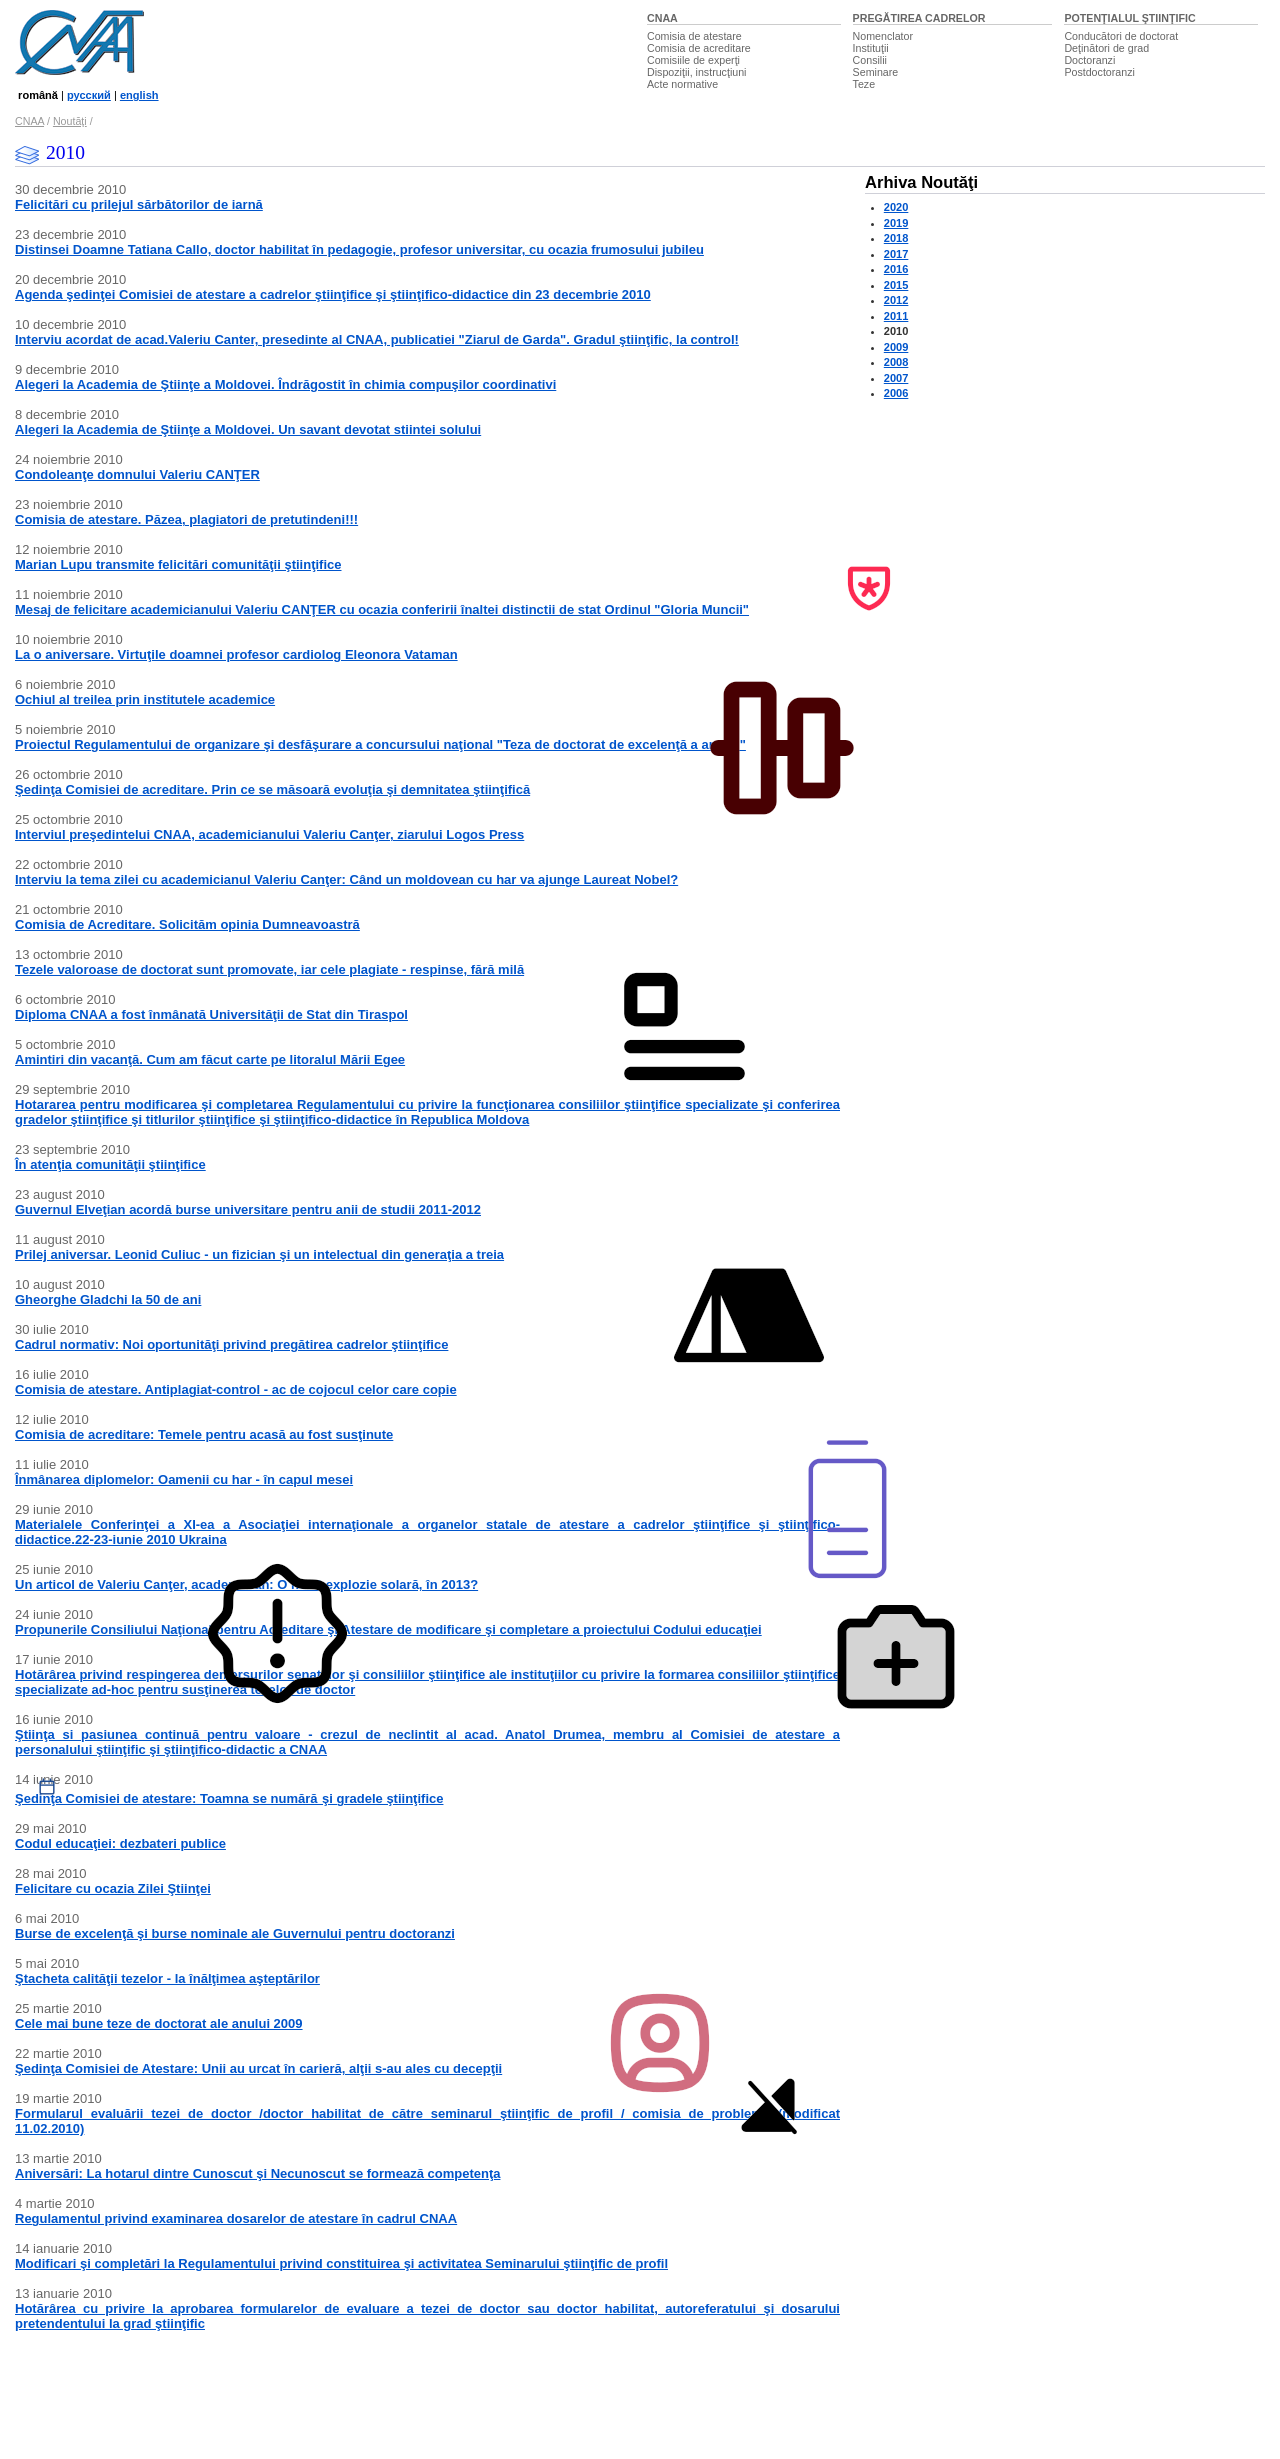  I want to click on disable text wrapping around image, so click(684, 1026).